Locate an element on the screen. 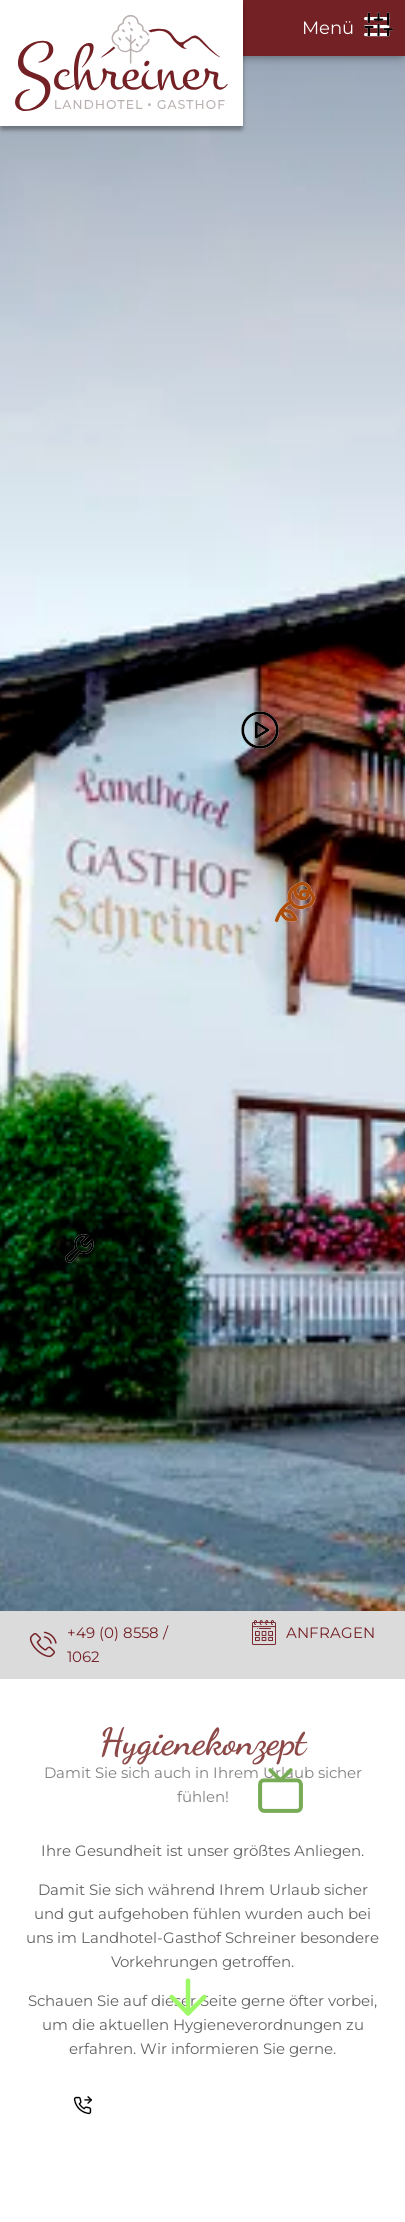 The image size is (405, 2222). send a flower or romantic gesture is located at coordinates (295, 902).